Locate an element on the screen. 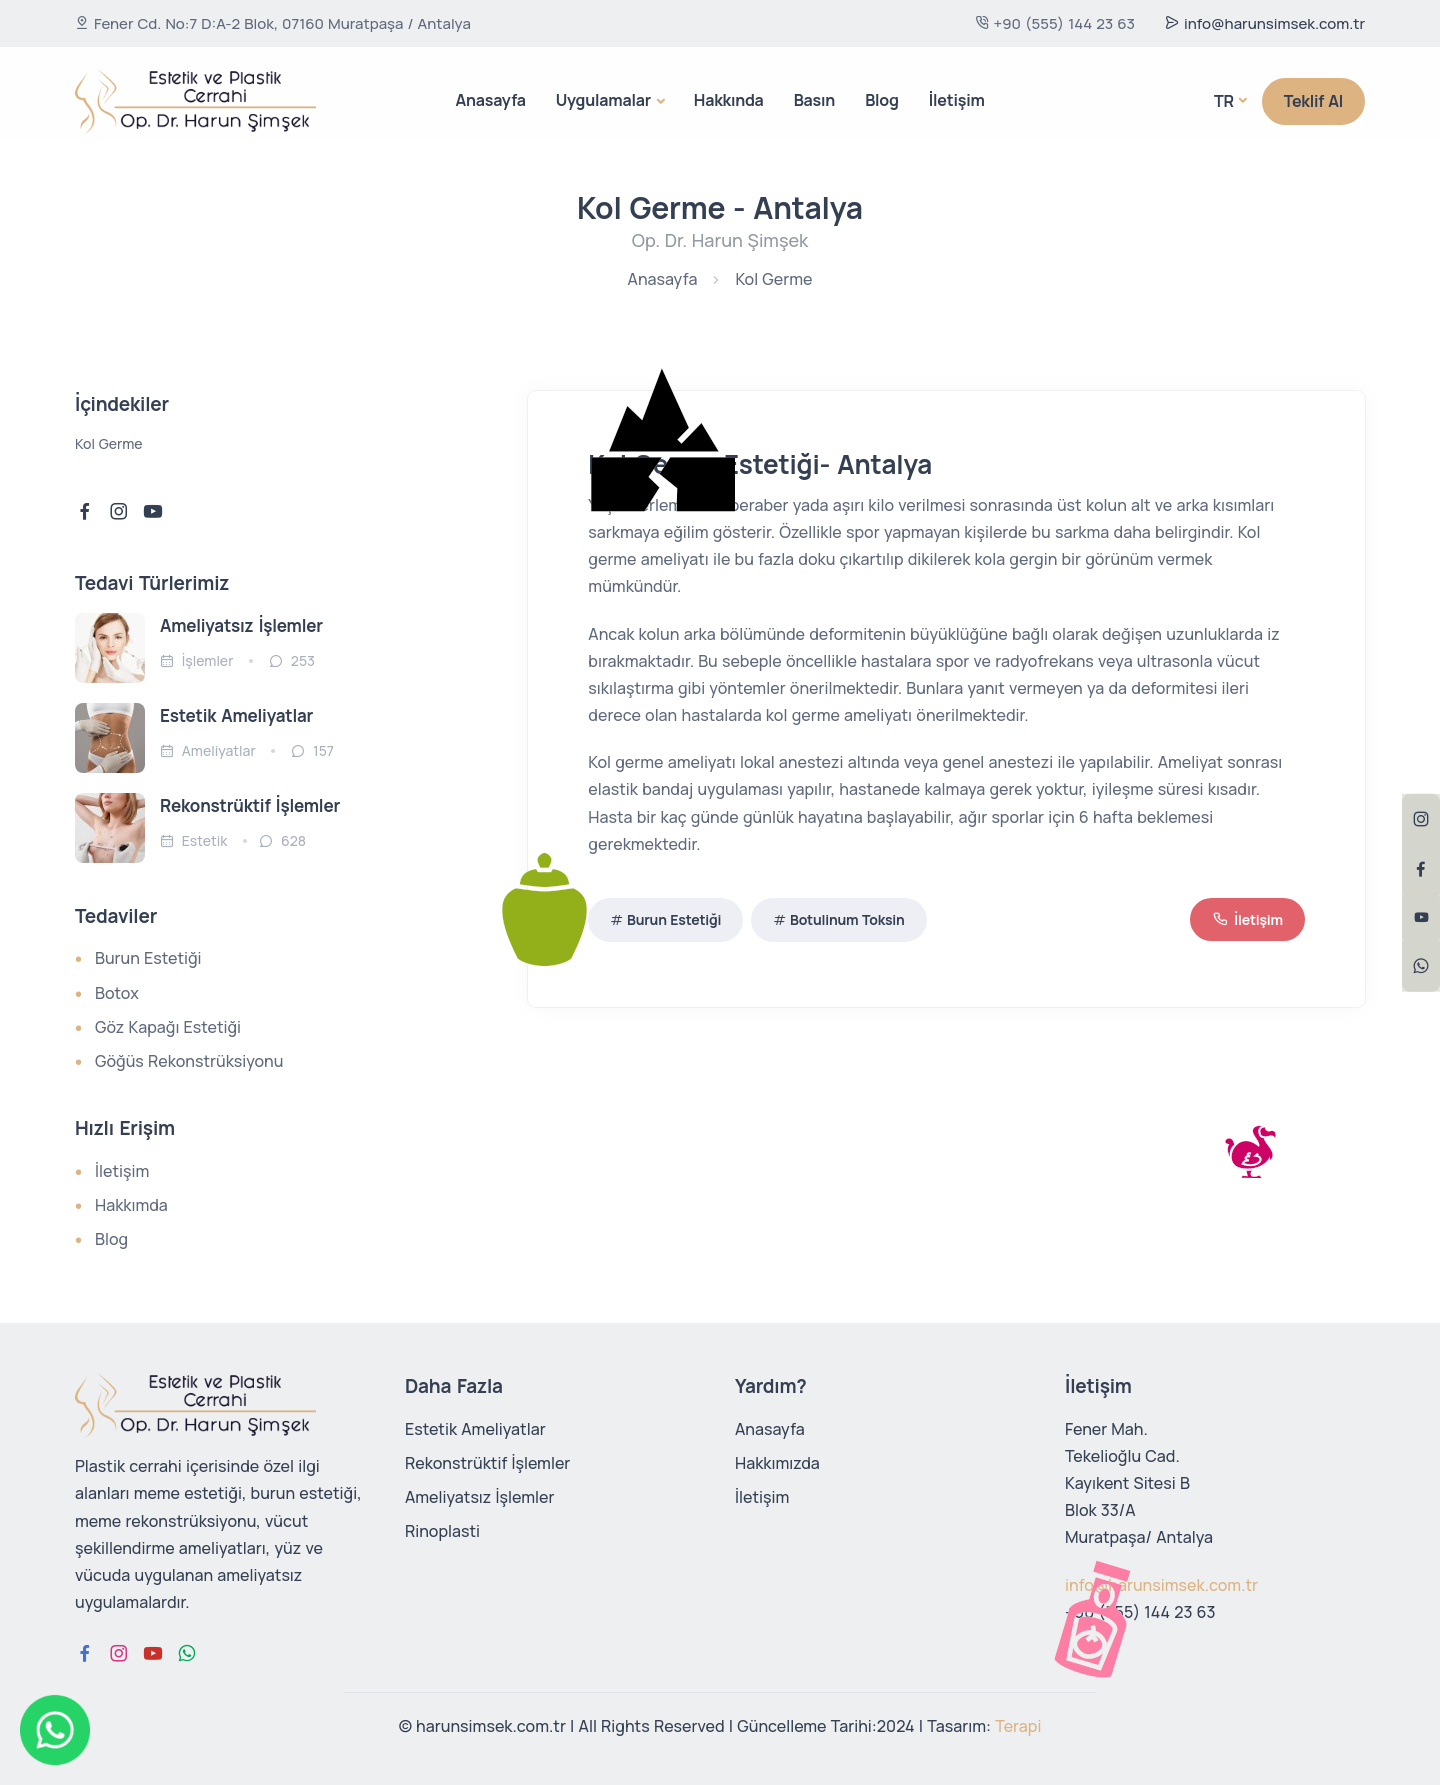  store or access inventory items is located at coordinates (544, 909).